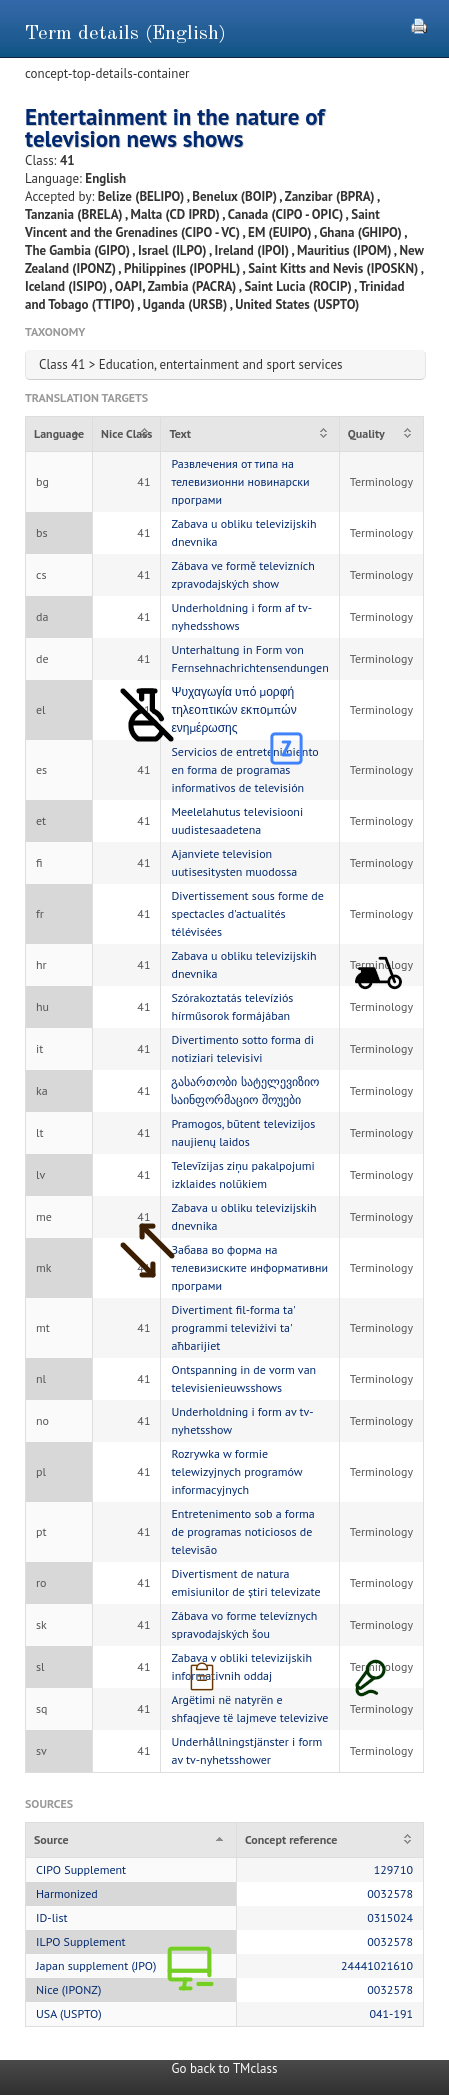 This screenshot has width=449, height=2095. I want to click on access voice recording or microphone input, so click(369, 1678).